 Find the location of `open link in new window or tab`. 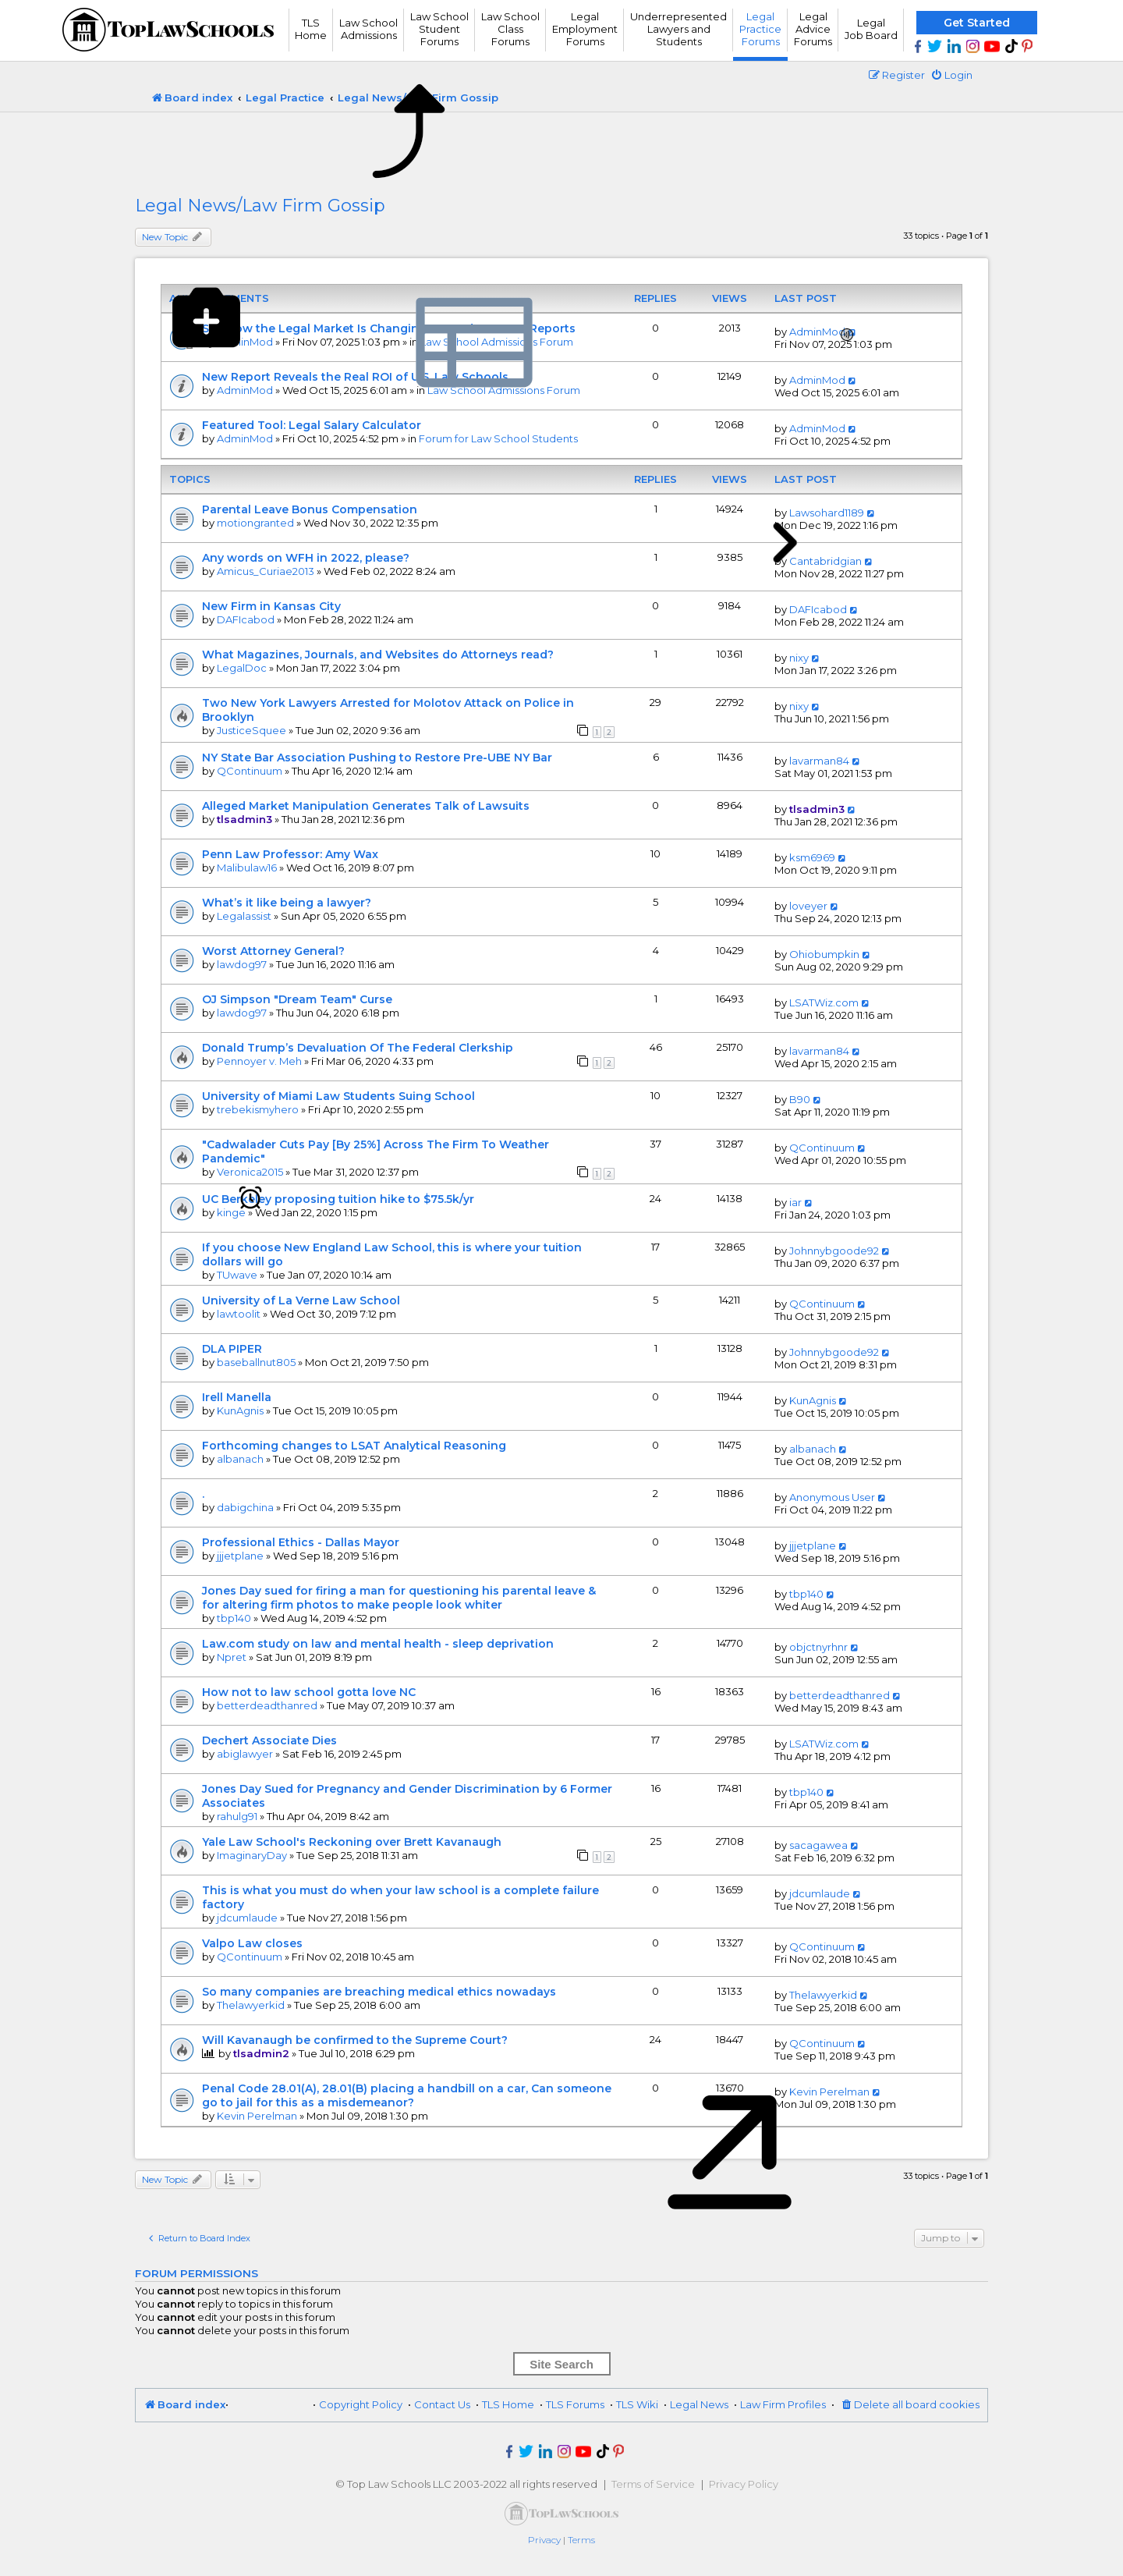

open link in new window or tab is located at coordinates (729, 2147).